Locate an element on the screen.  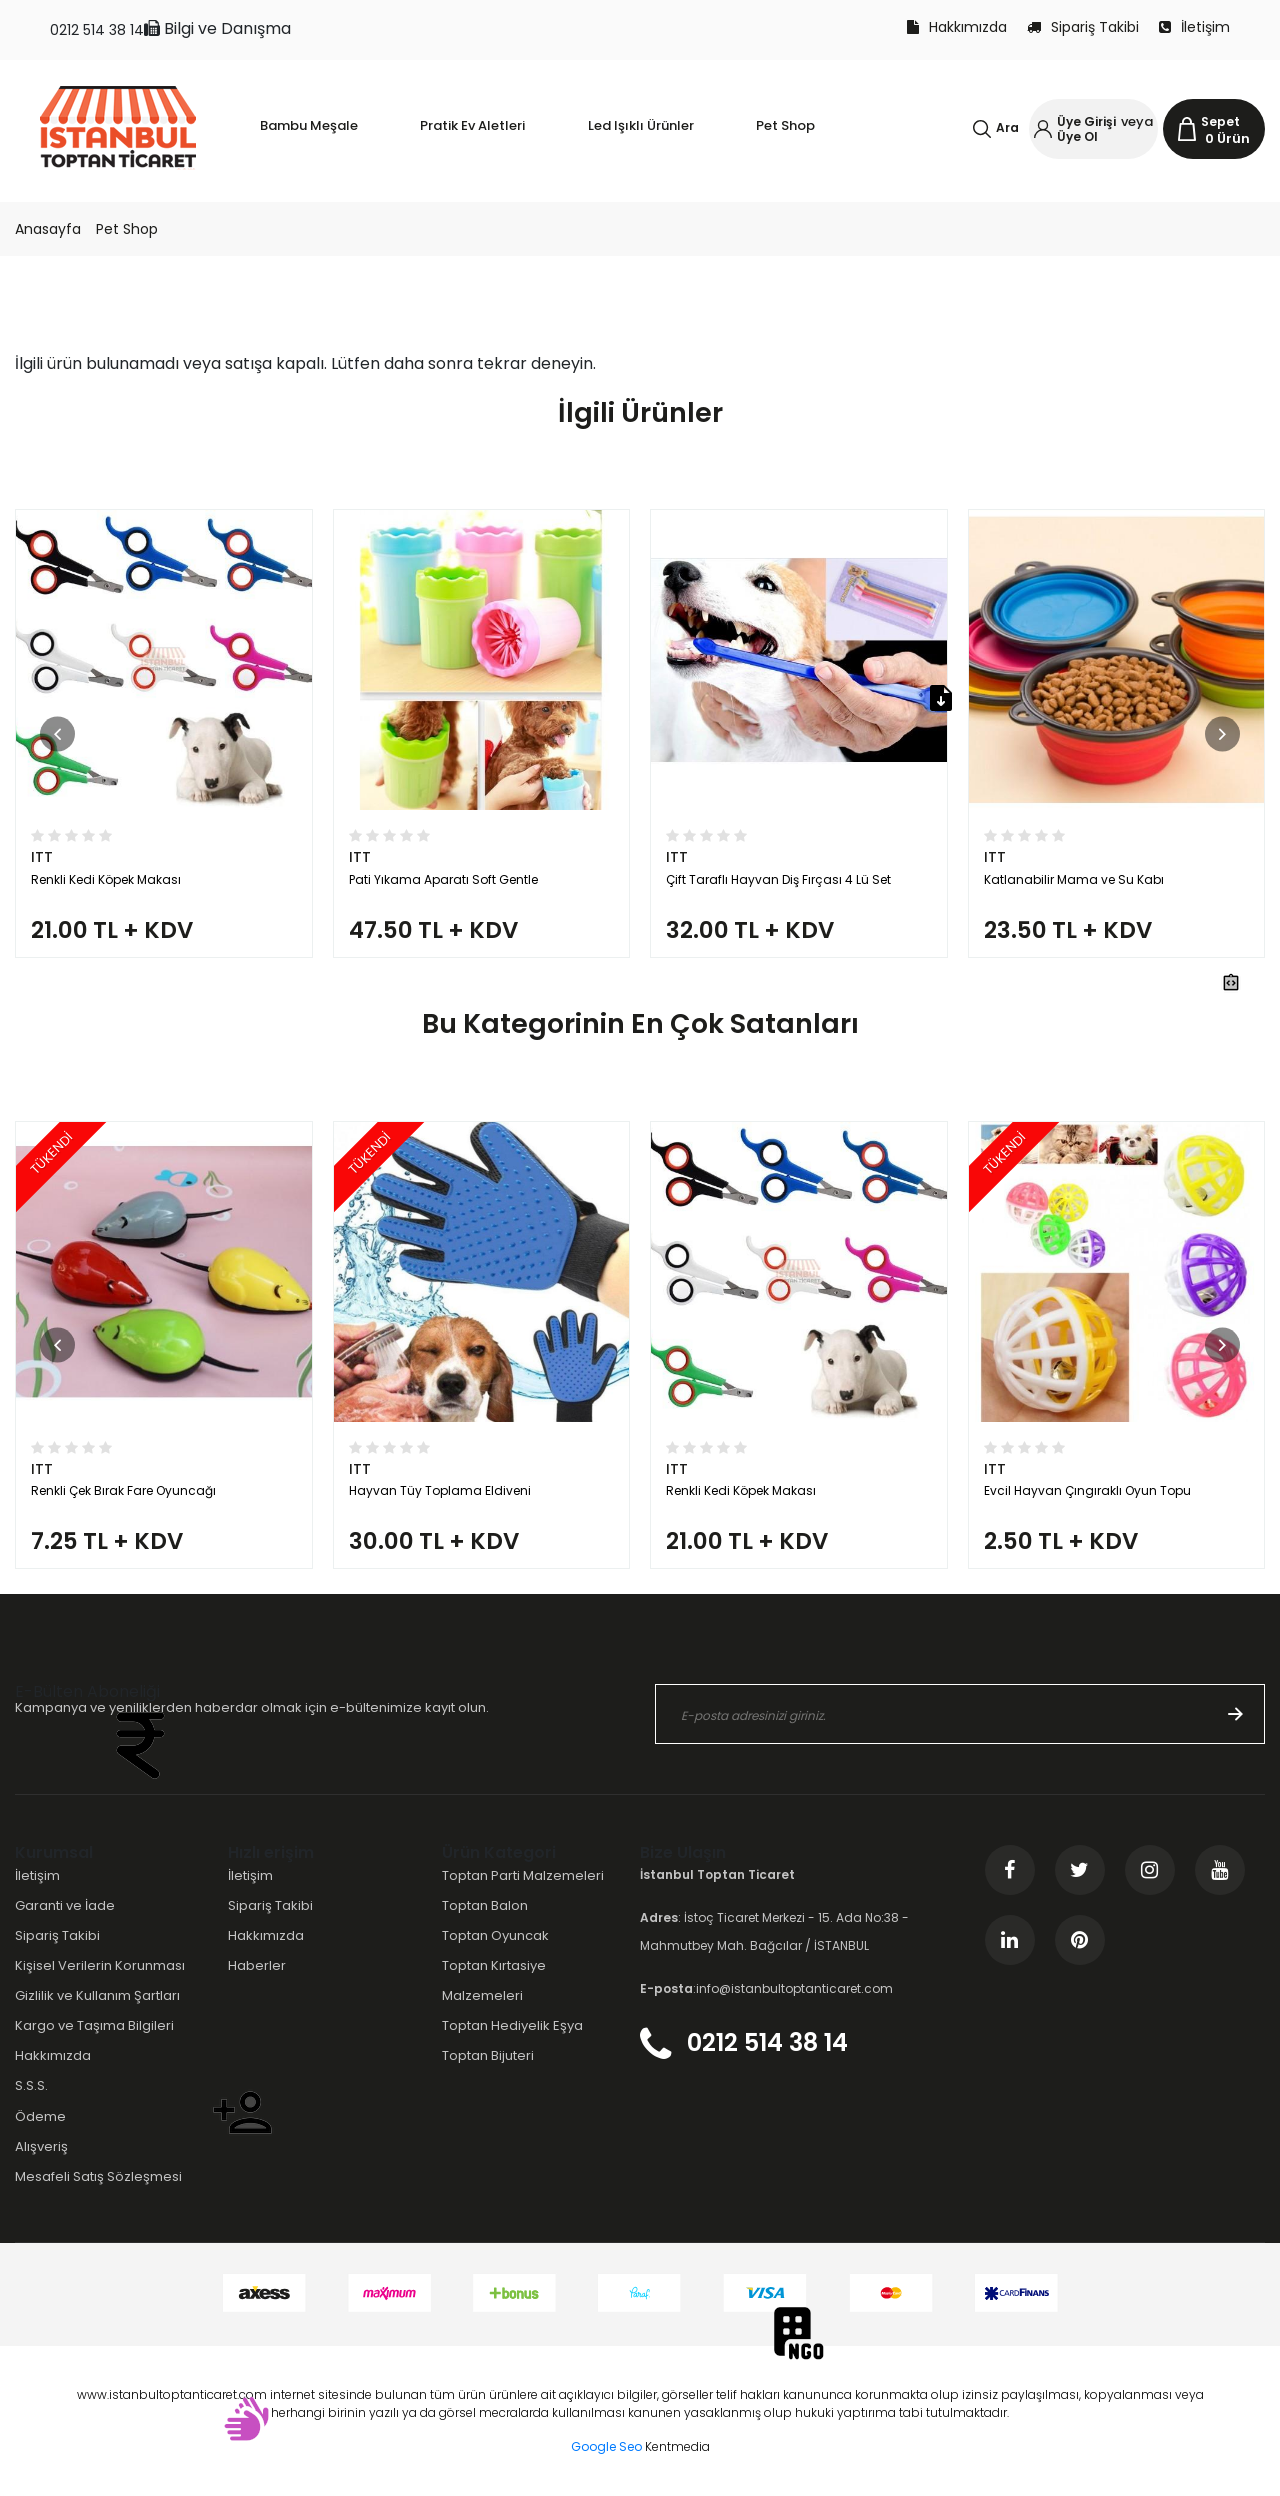
view price in indian rupees is located at coordinates (140, 1745).